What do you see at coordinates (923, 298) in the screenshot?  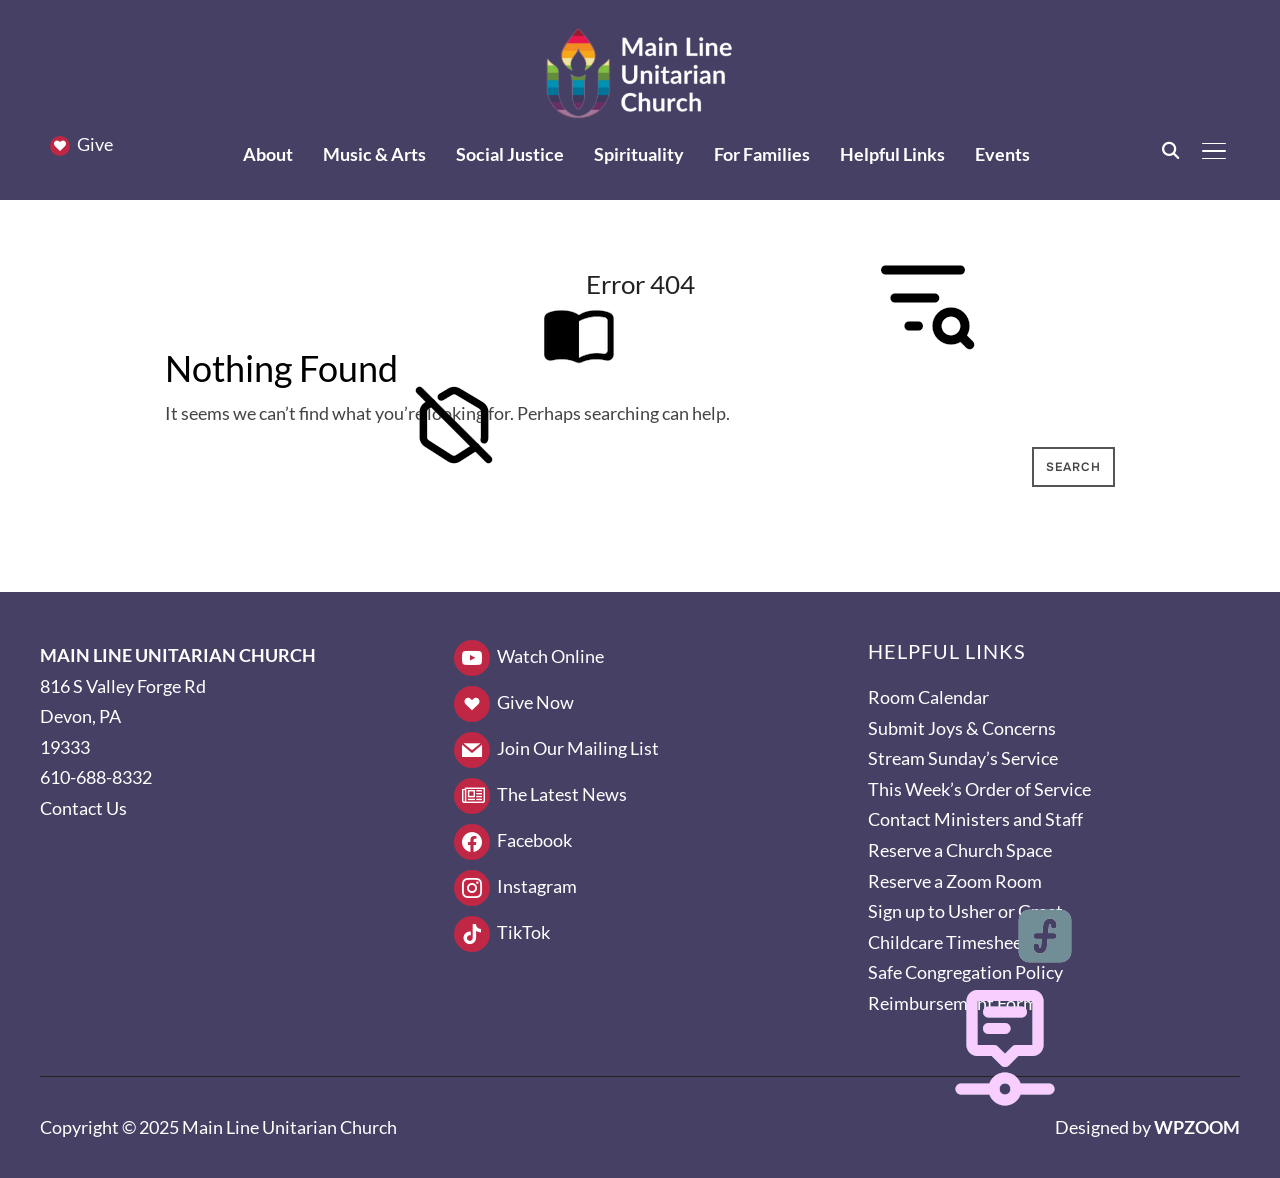 I see `search within filtered results` at bounding box center [923, 298].